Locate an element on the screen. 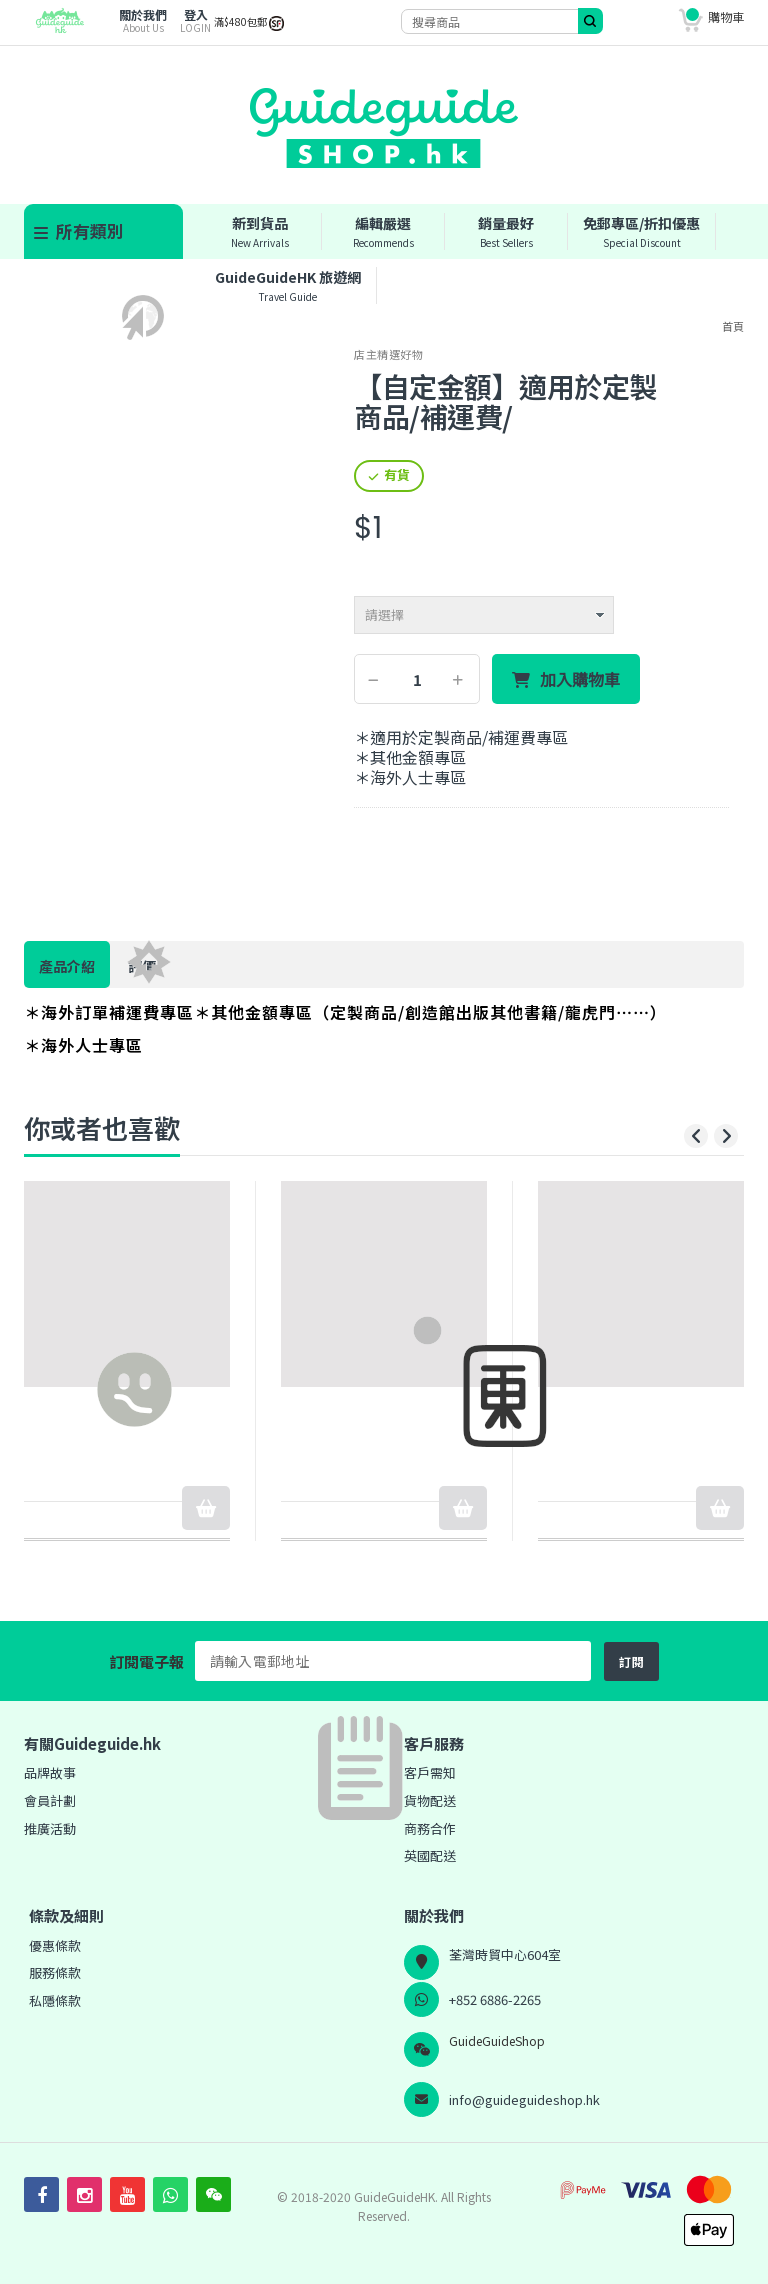 The image size is (768, 2284). launch gnome mahjongg tile matching game is located at coordinates (508, 1396).